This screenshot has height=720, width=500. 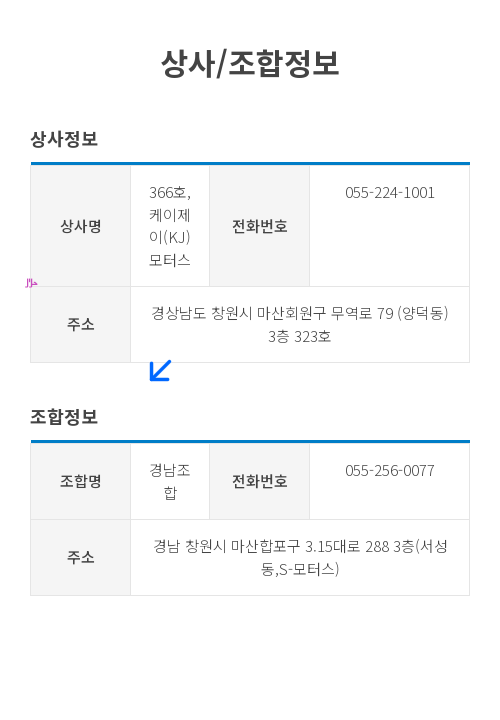 I want to click on navigate to the bottom-left corner, so click(x=160, y=370).